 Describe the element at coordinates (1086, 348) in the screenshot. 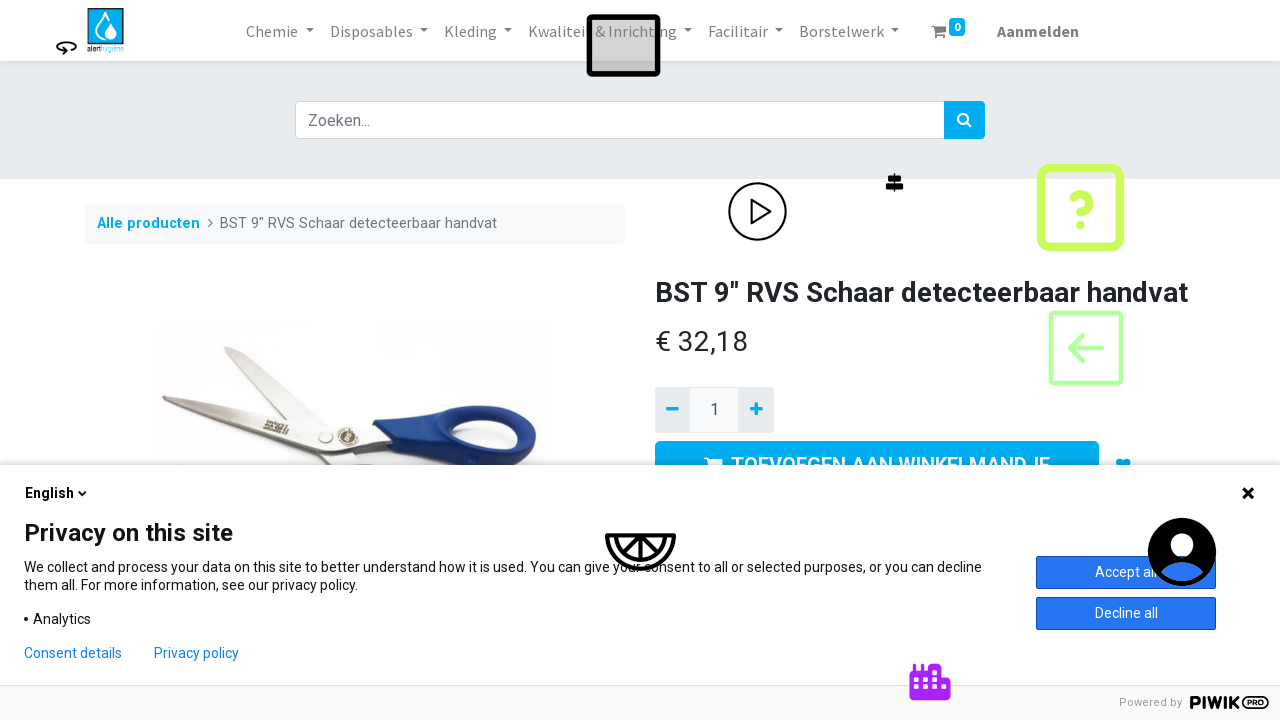

I see `go back to the previous screen` at that location.